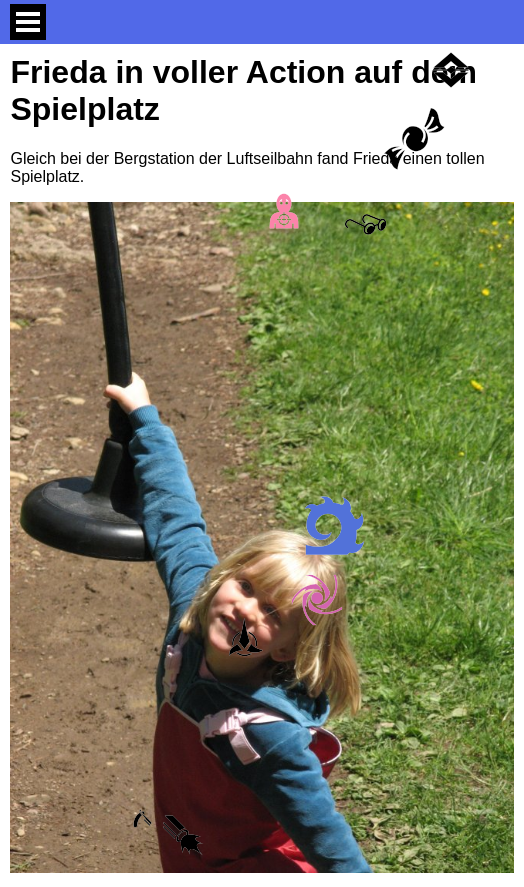 This screenshot has width=524, height=887. Describe the element at coordinates (365, 224) in the screenshot. I see `toggle reading mode or accessibility features` at that location.